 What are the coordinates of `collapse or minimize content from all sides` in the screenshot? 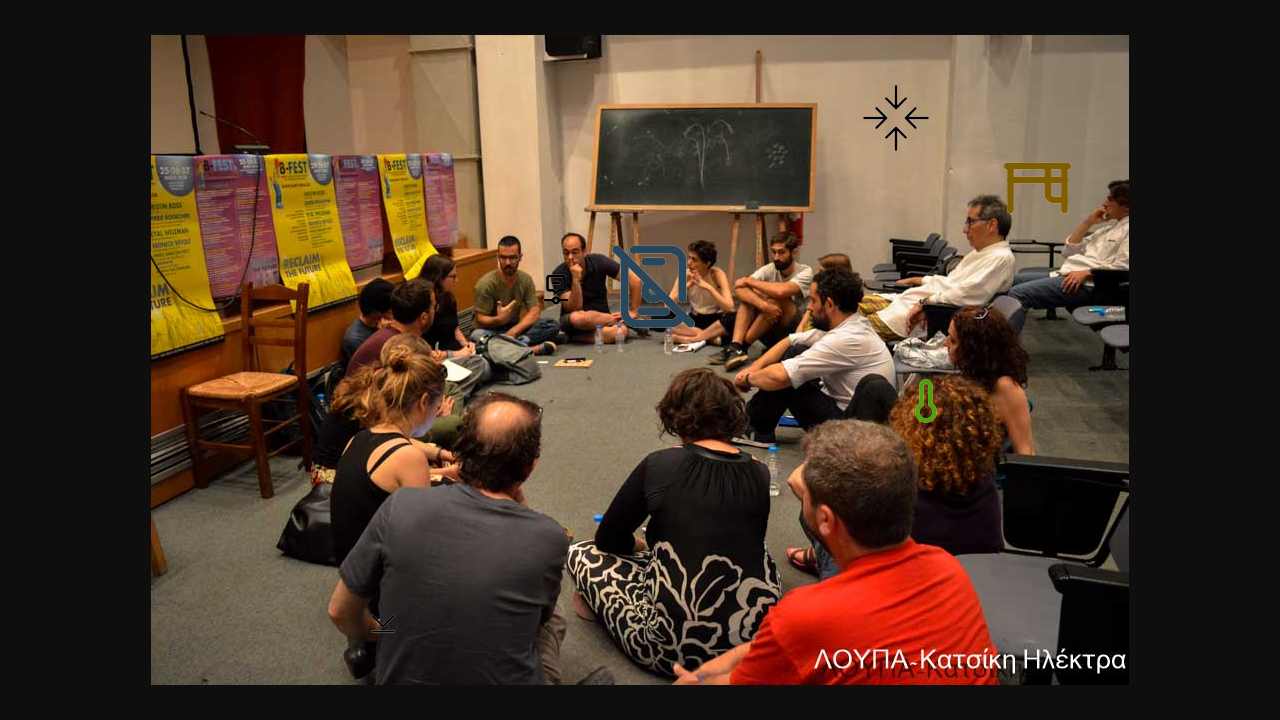 It's located at (896, 118).